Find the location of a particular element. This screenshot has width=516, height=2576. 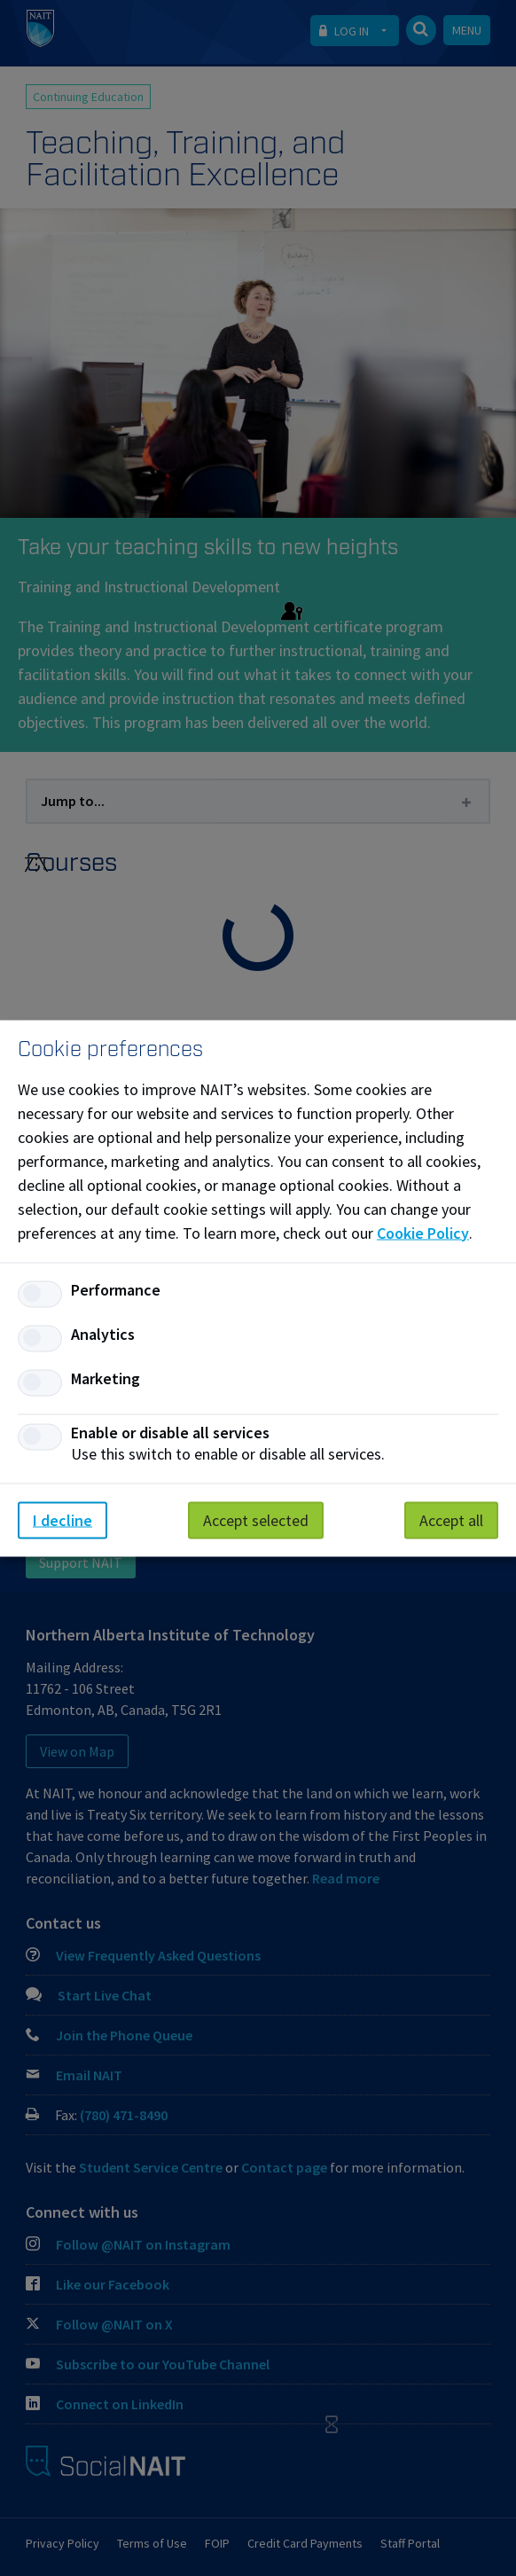

sign in with passkey authentication is located at coordinates (292, 612).